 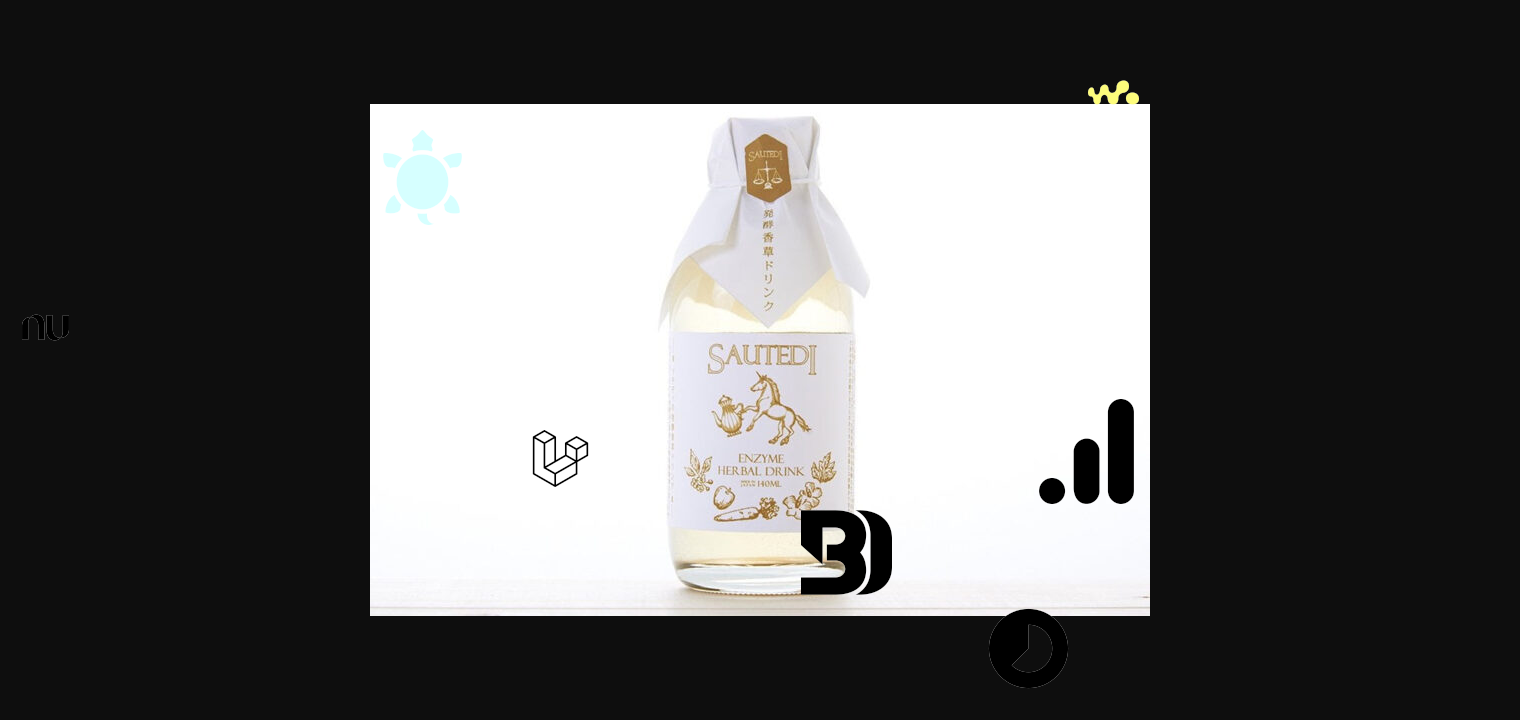 What do you see at coordinates (1028, 648) in the screenshot?
I see `indicates approximately 80% progress complete` at bounding box center [1028, 648].